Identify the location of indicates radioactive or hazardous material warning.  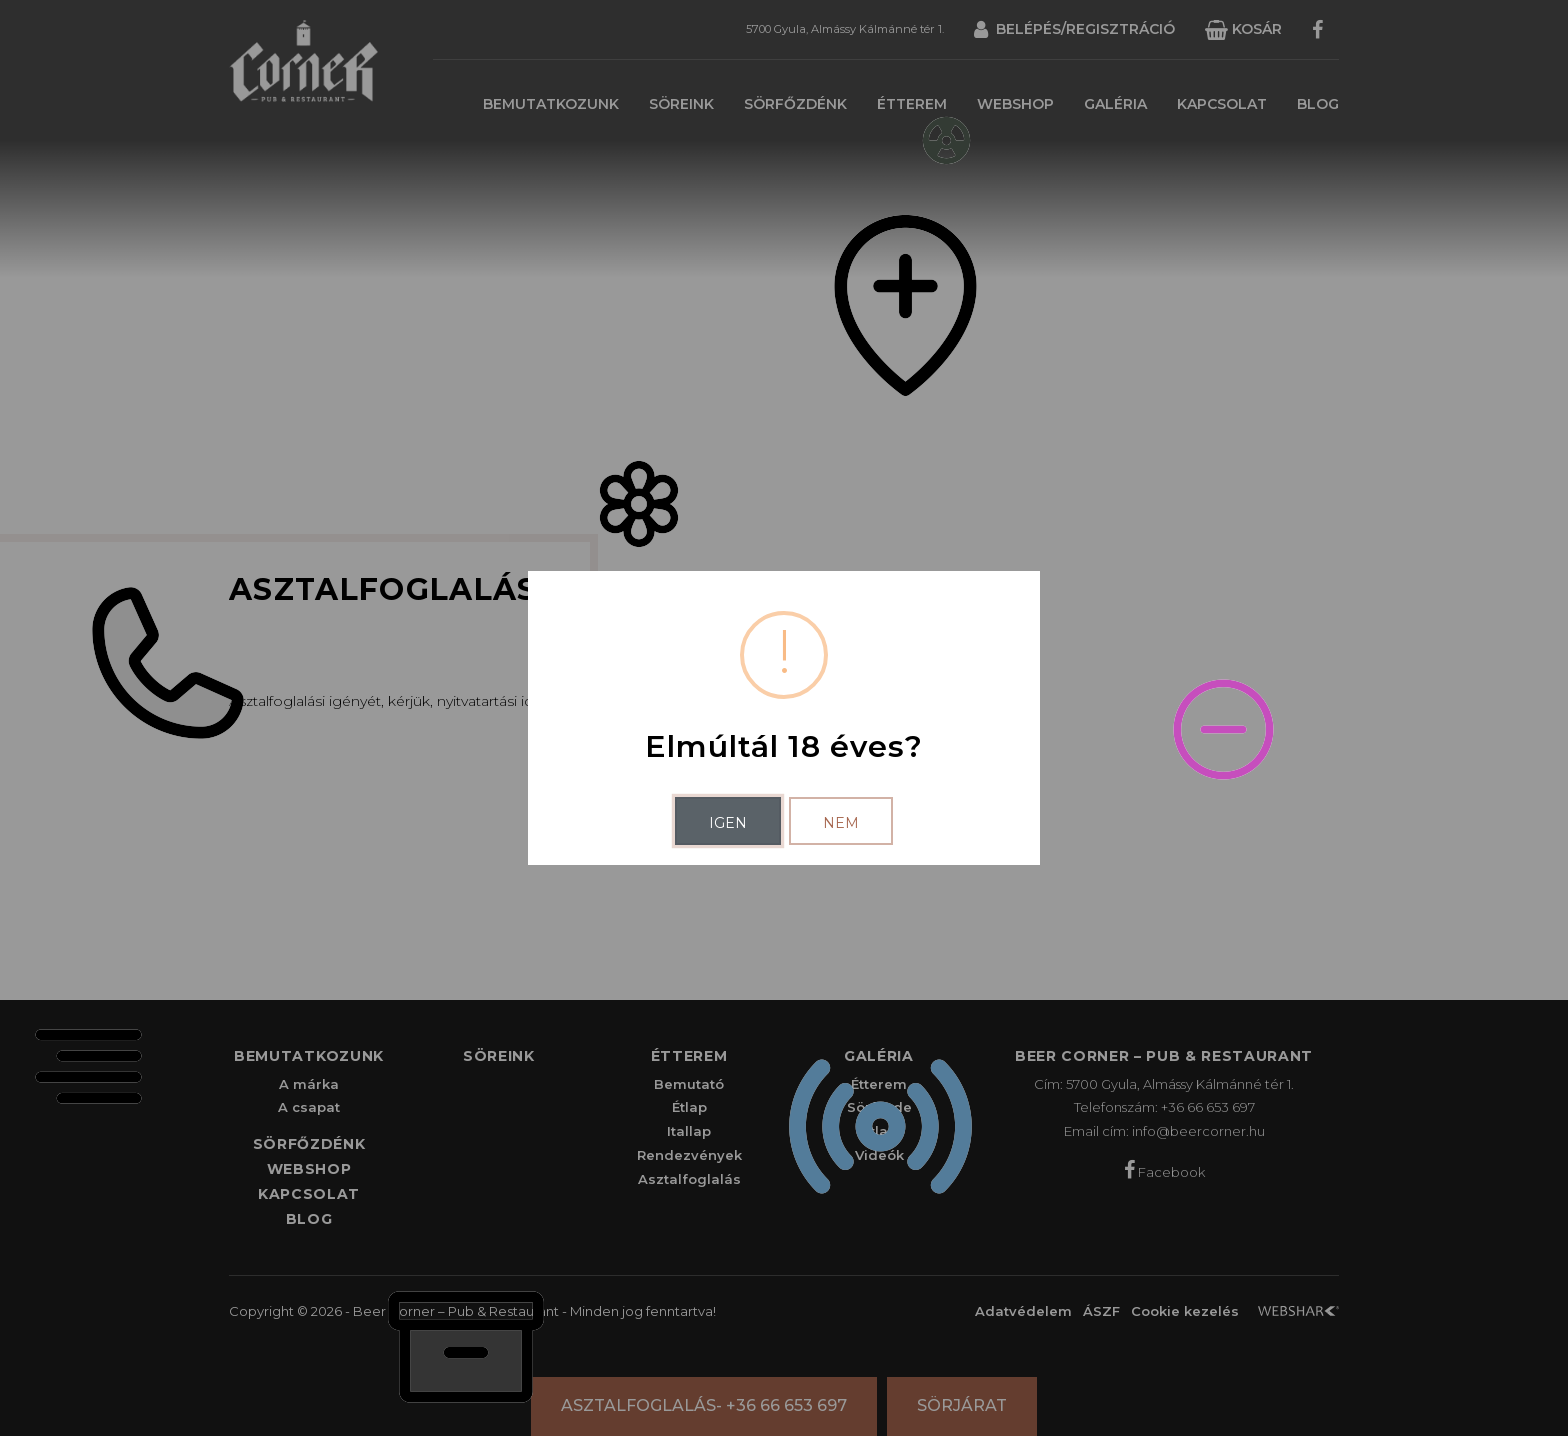
(946, 140).